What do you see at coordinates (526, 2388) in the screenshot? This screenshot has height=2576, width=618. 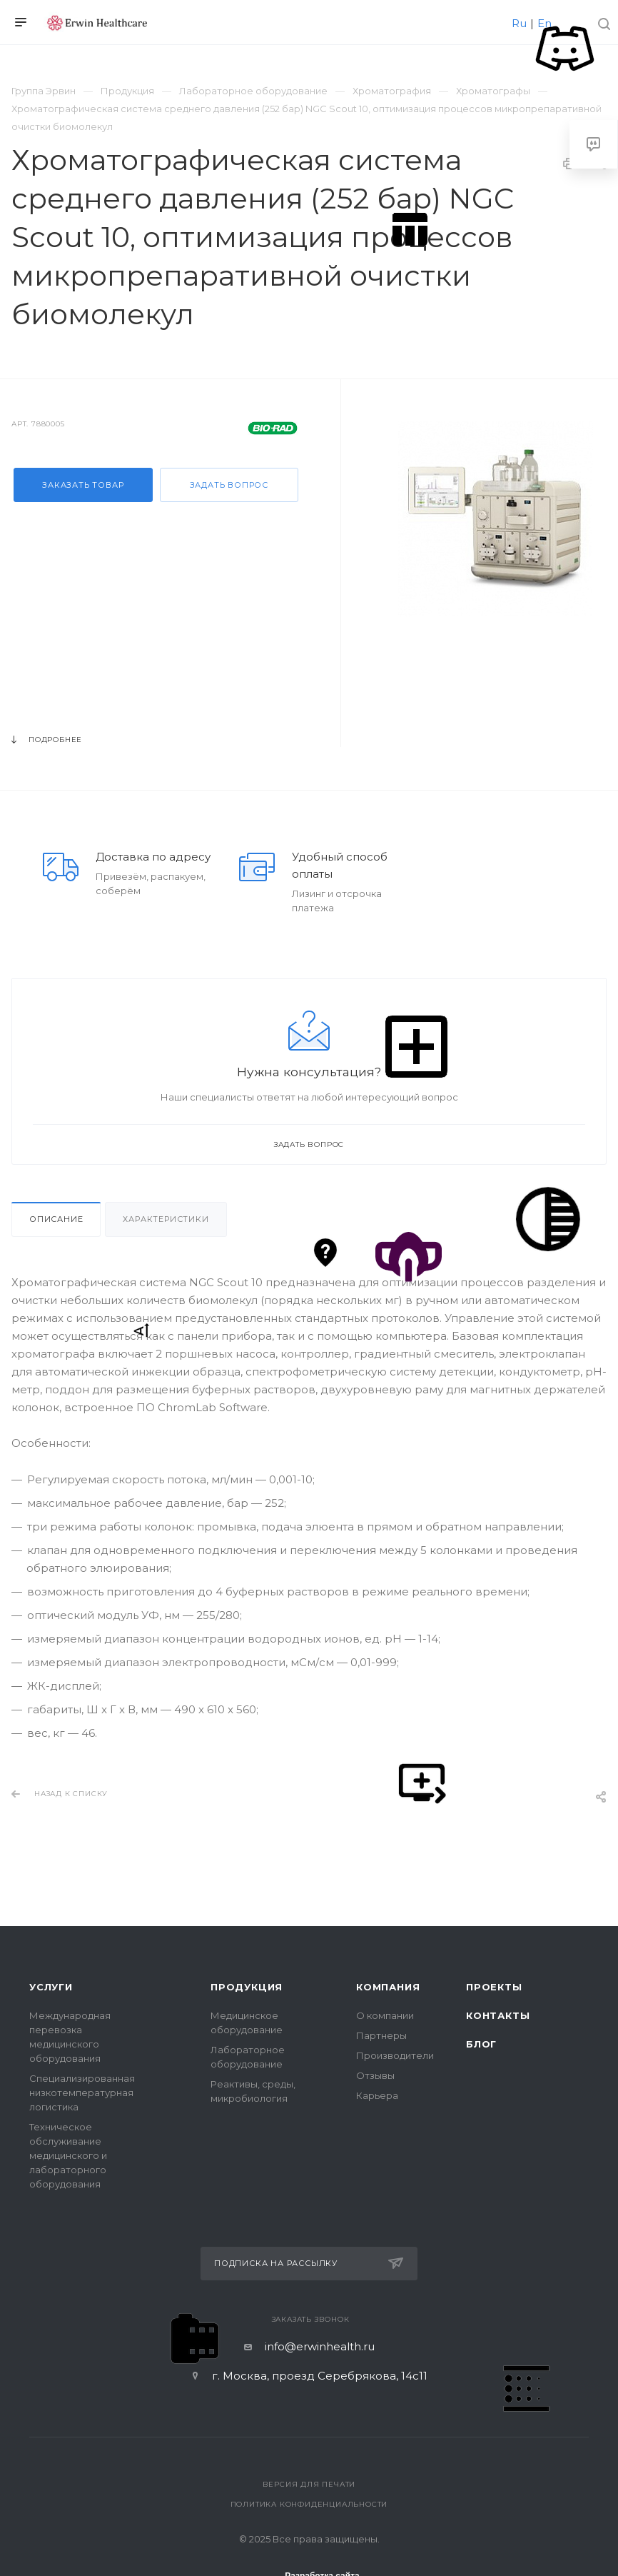 I see `apply linear blur effect to image` at bounding box center [526, 2388].